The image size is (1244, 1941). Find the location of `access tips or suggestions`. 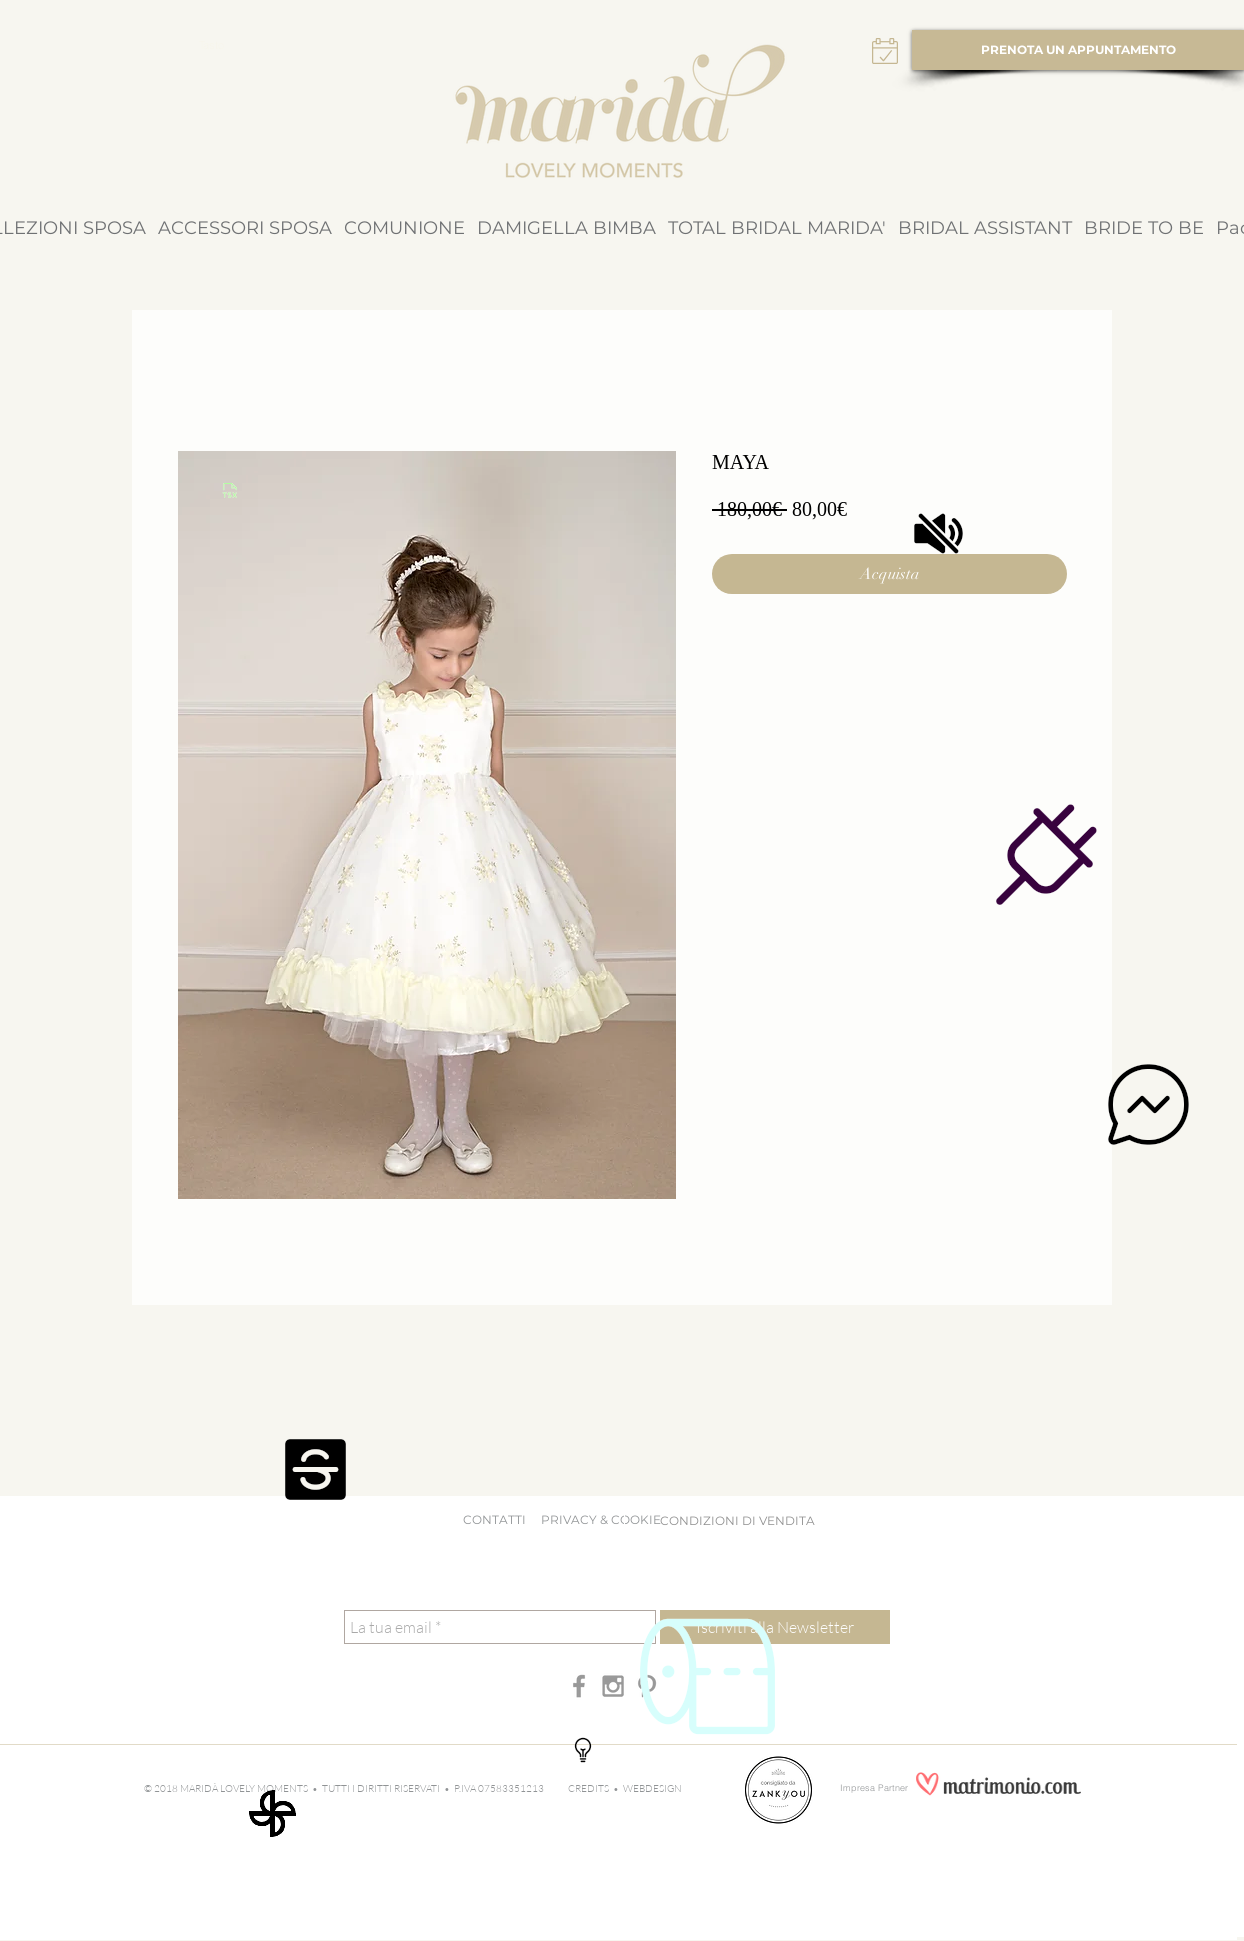

access tips or suggestions is located at coordinates (583, 1750).